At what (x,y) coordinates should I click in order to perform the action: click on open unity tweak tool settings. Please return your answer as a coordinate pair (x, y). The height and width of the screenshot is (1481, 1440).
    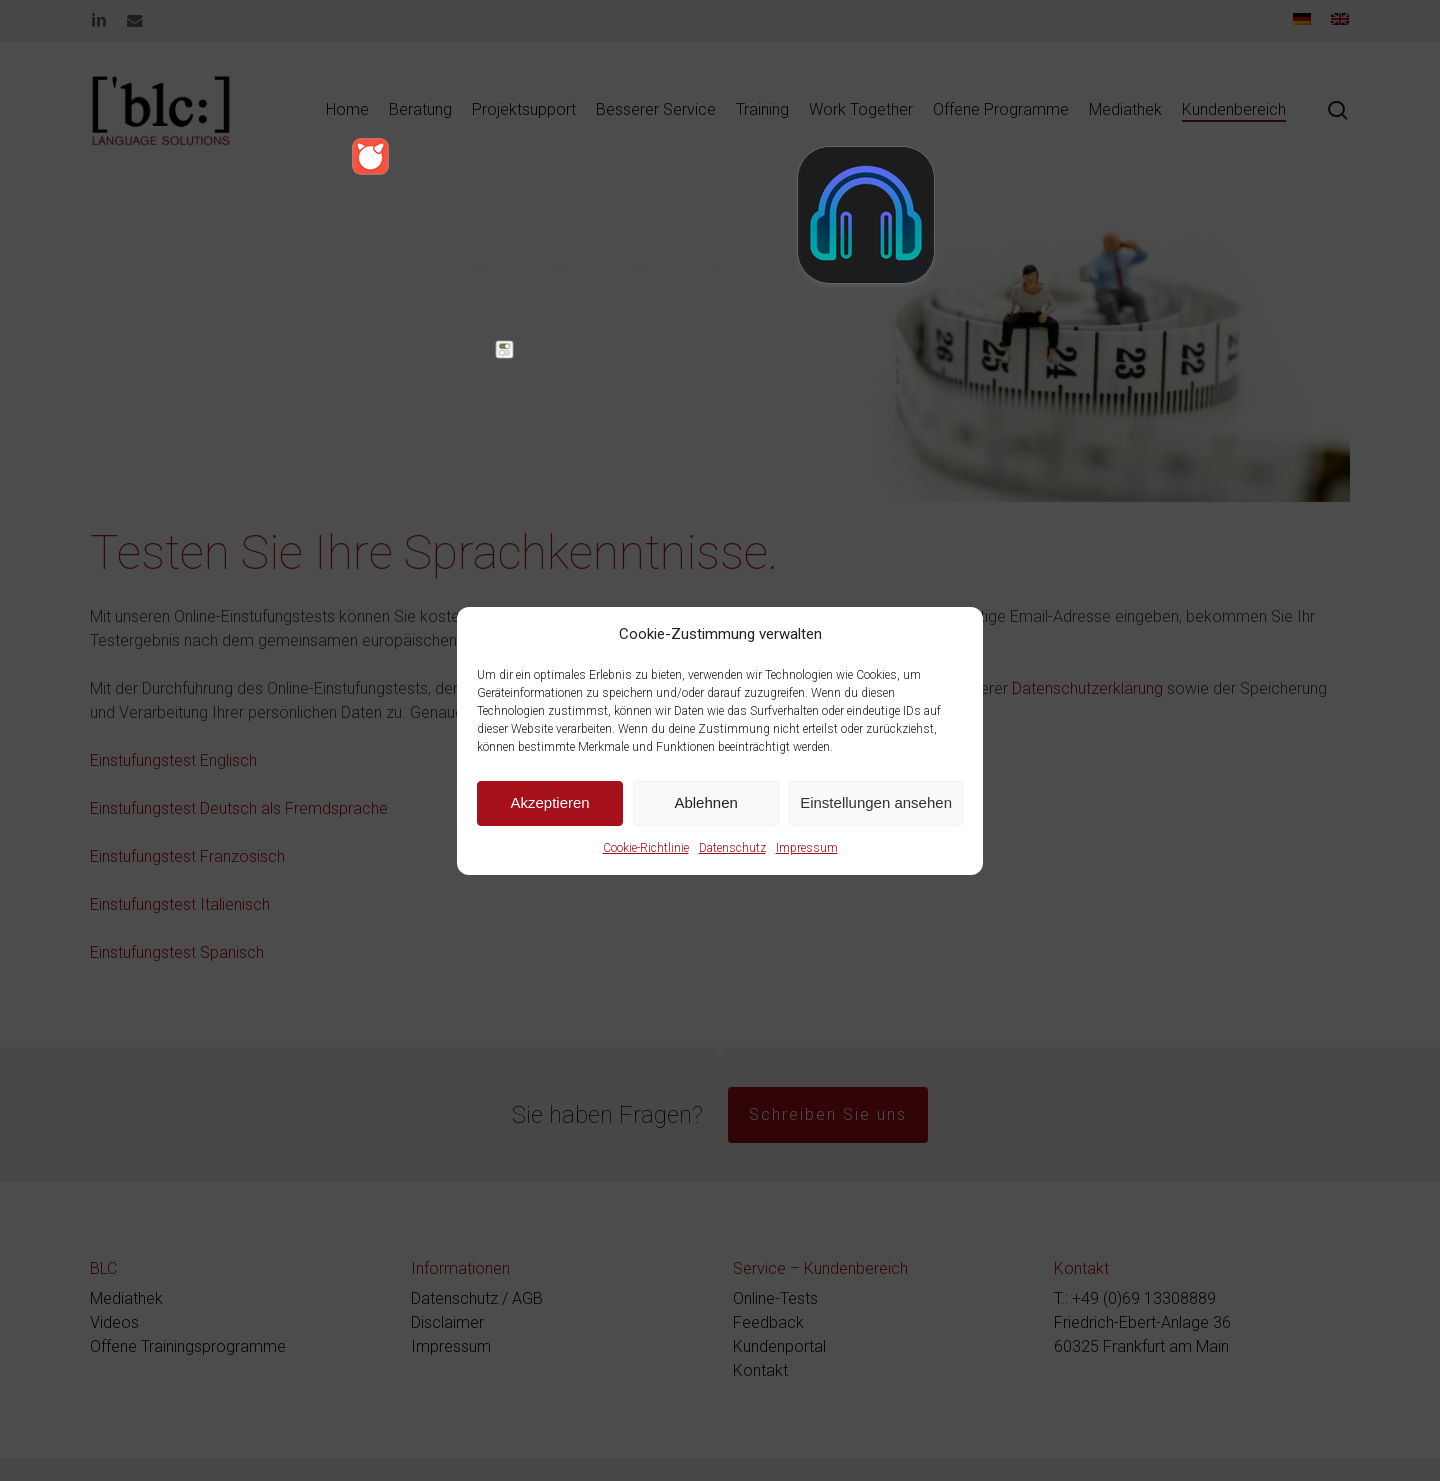
    Looking at the image, I should click on (504, 349).